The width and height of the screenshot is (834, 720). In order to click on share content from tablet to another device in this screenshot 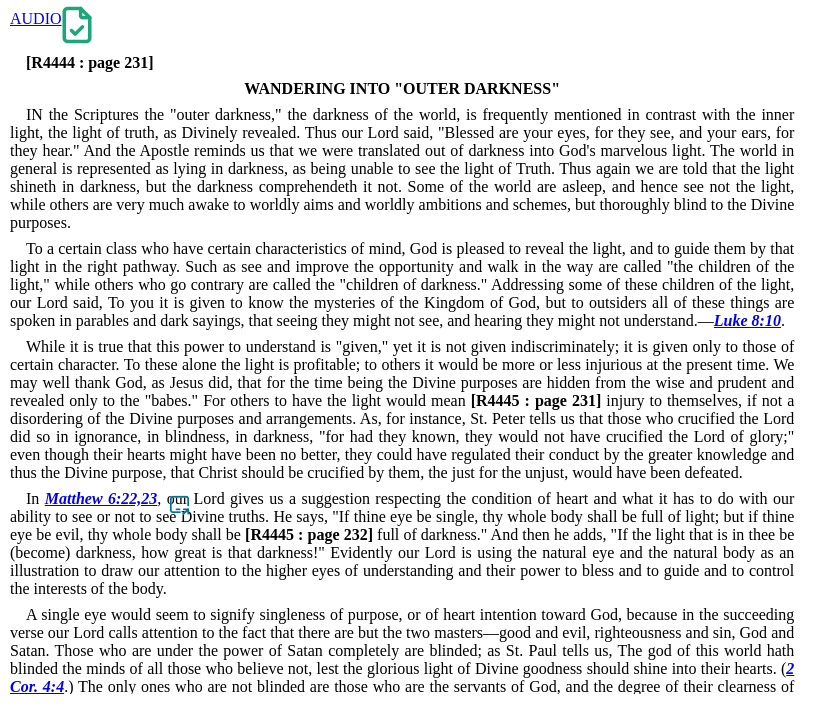, I will do `click(179, 504)`.